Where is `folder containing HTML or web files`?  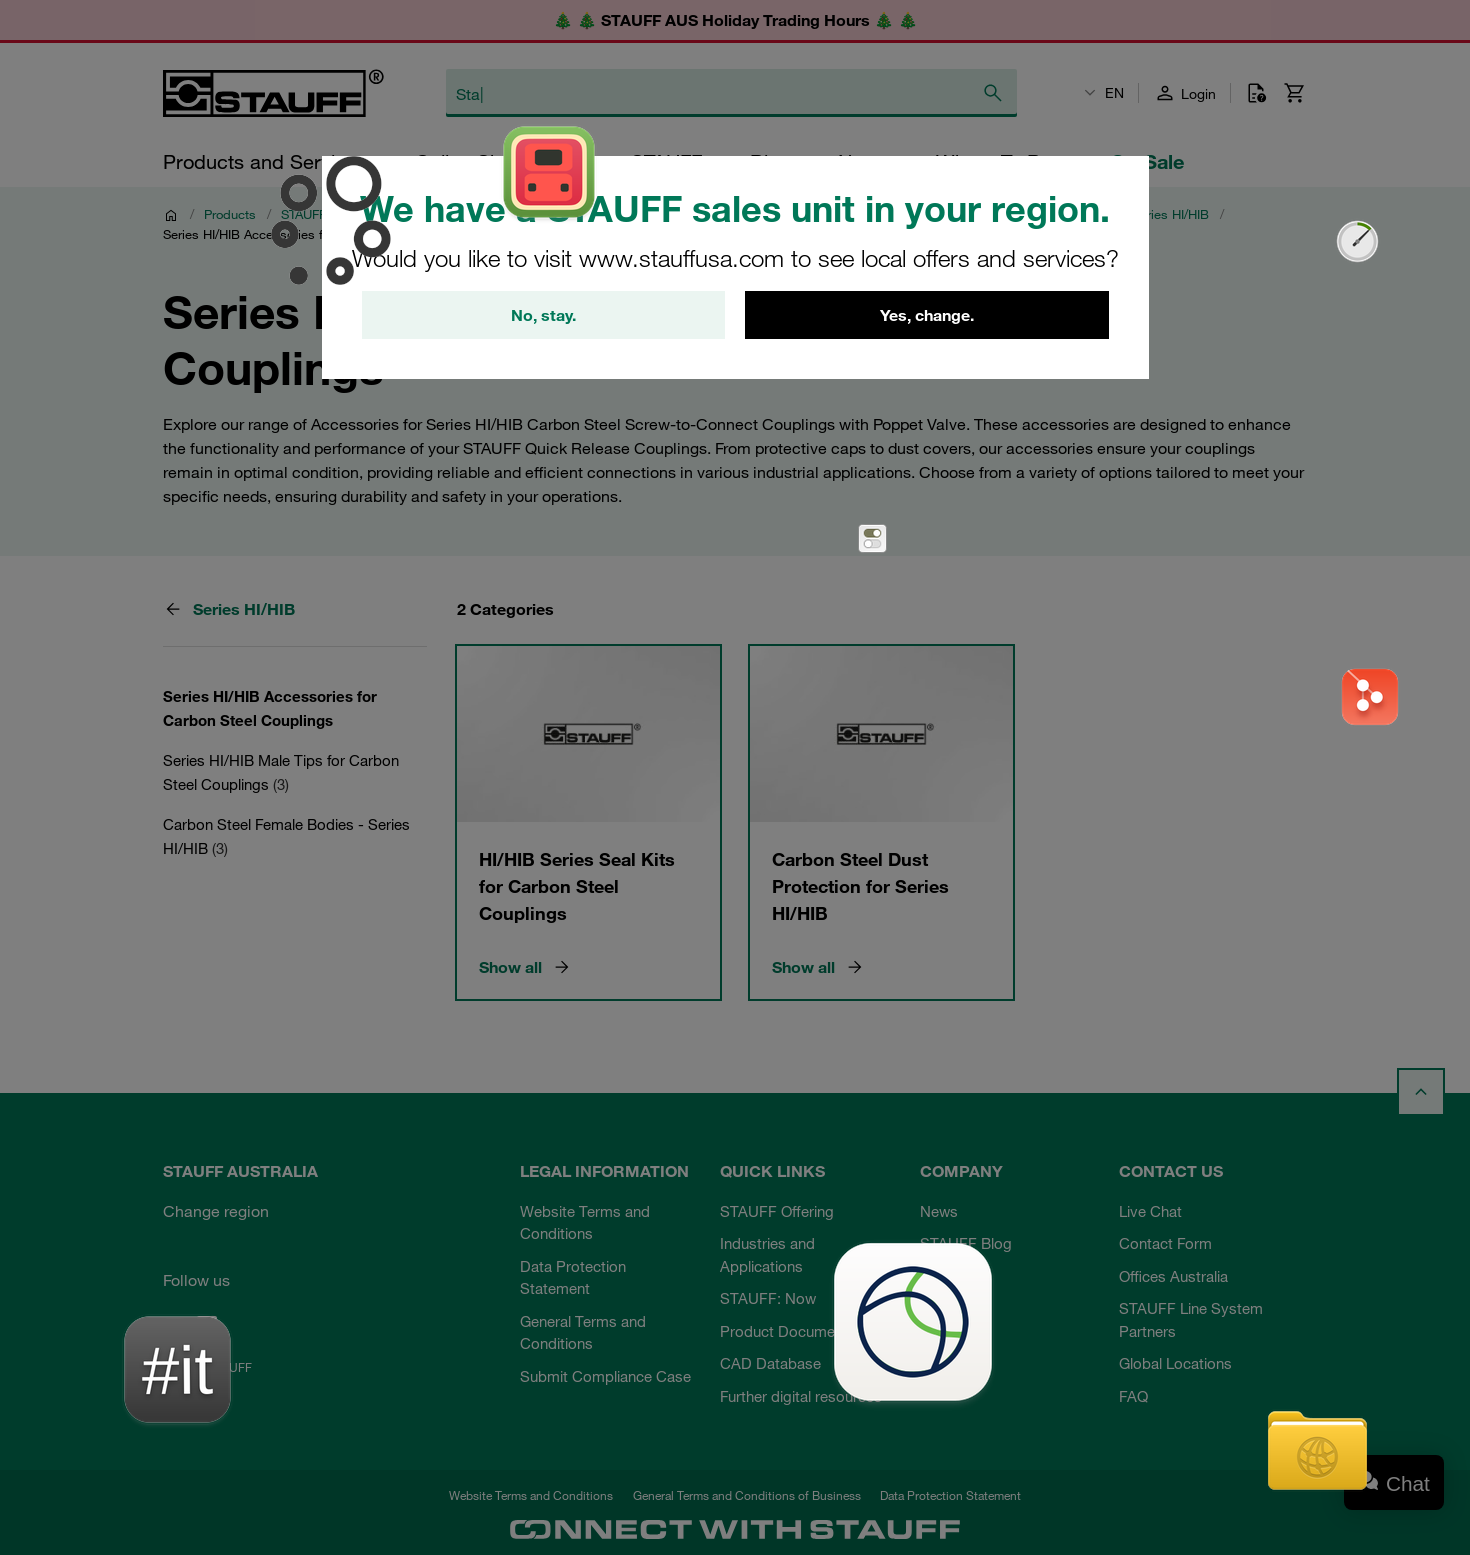 folder containing HTML or web files is located at coordinates (1317, 1450).